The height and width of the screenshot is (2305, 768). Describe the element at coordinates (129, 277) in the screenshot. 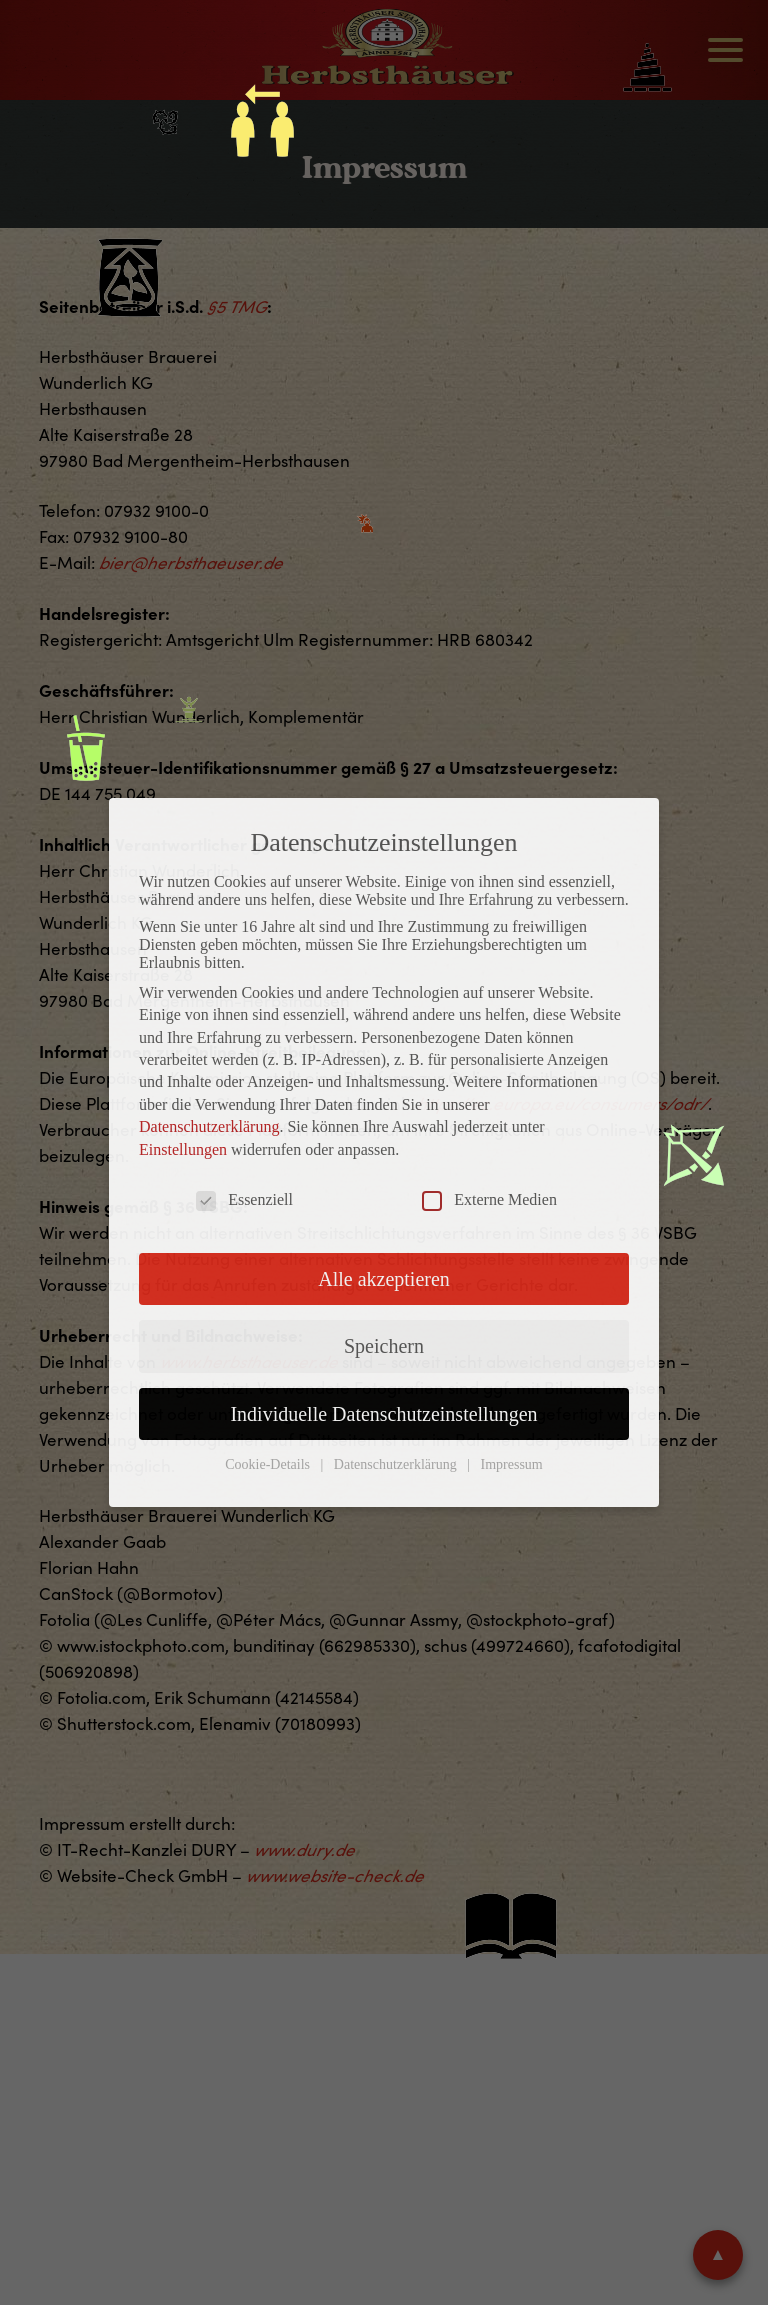

I see `access gardening or farming supplies` at that location.